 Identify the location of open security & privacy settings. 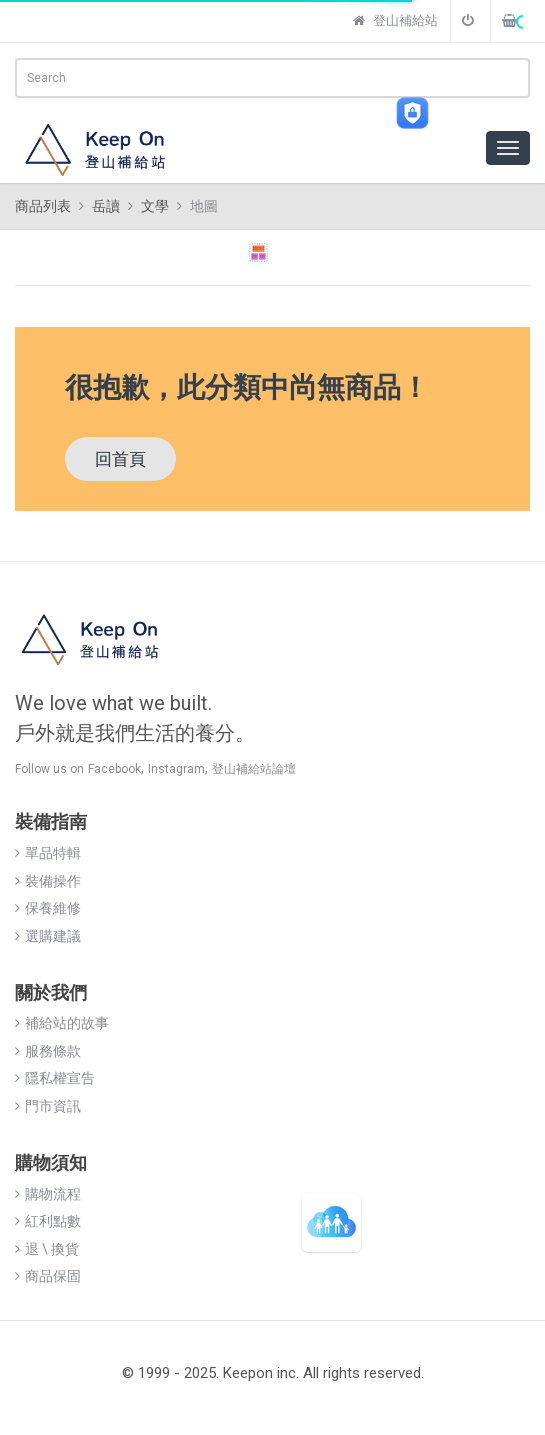
(412, 113).